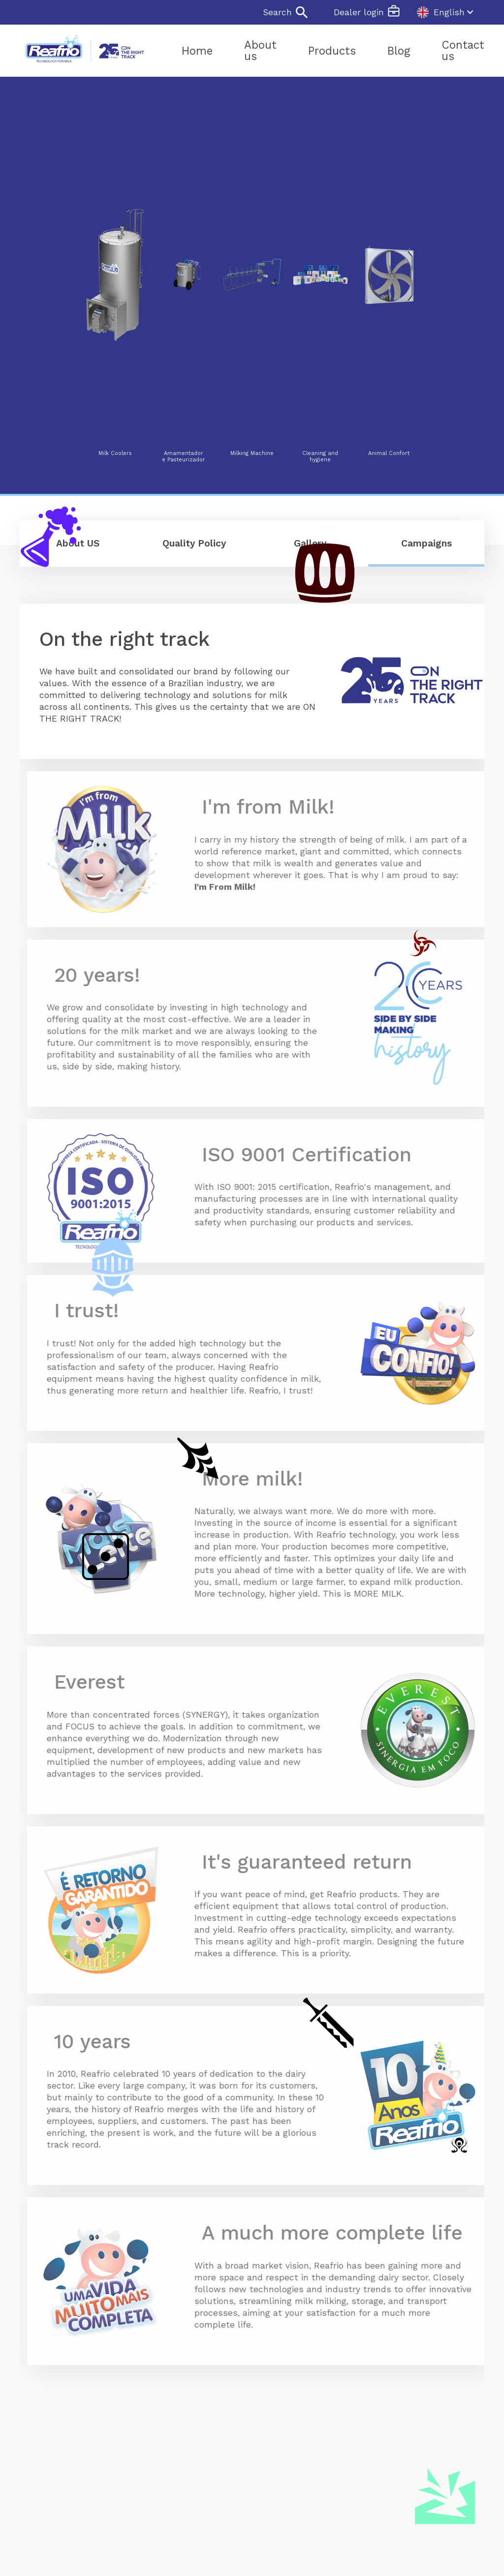 The image size is (504, 2576). Describe the element at coordinates (328, 2022) in the screenshot. I see `select crocodile-themed sword weapon` at that location.